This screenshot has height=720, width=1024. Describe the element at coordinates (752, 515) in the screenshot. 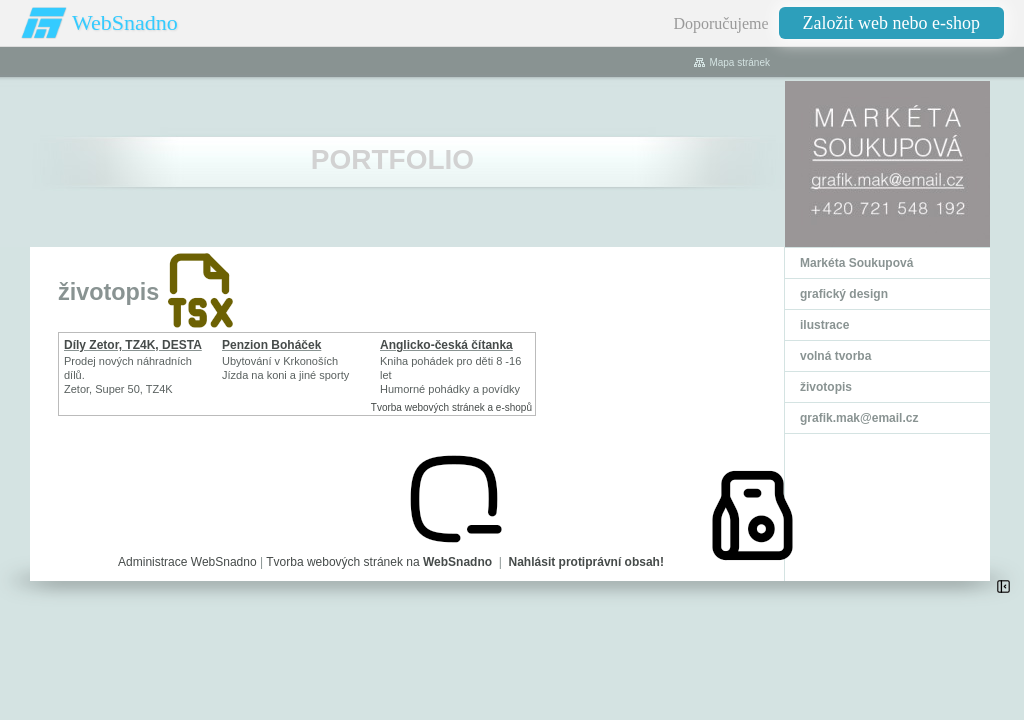

I see `view your shopping bag` at that location.